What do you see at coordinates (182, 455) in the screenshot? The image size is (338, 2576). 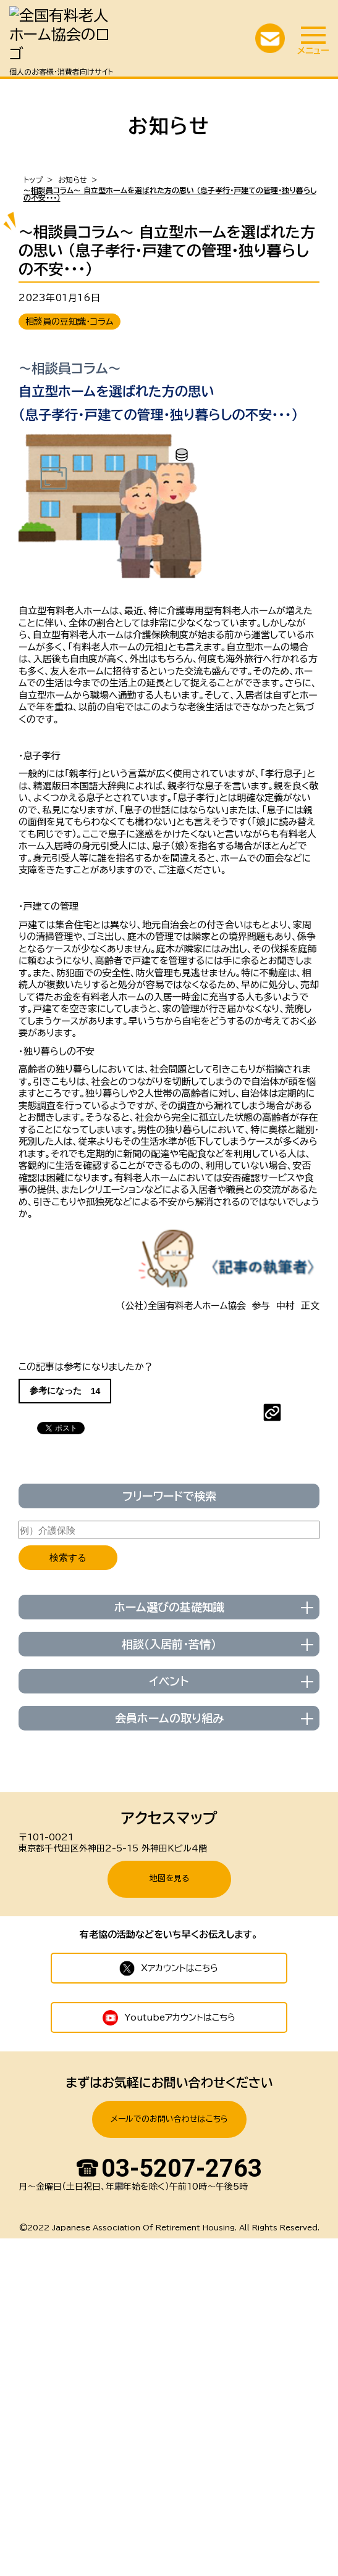 I see `access database or data storage` at bounding box center [182, 455].